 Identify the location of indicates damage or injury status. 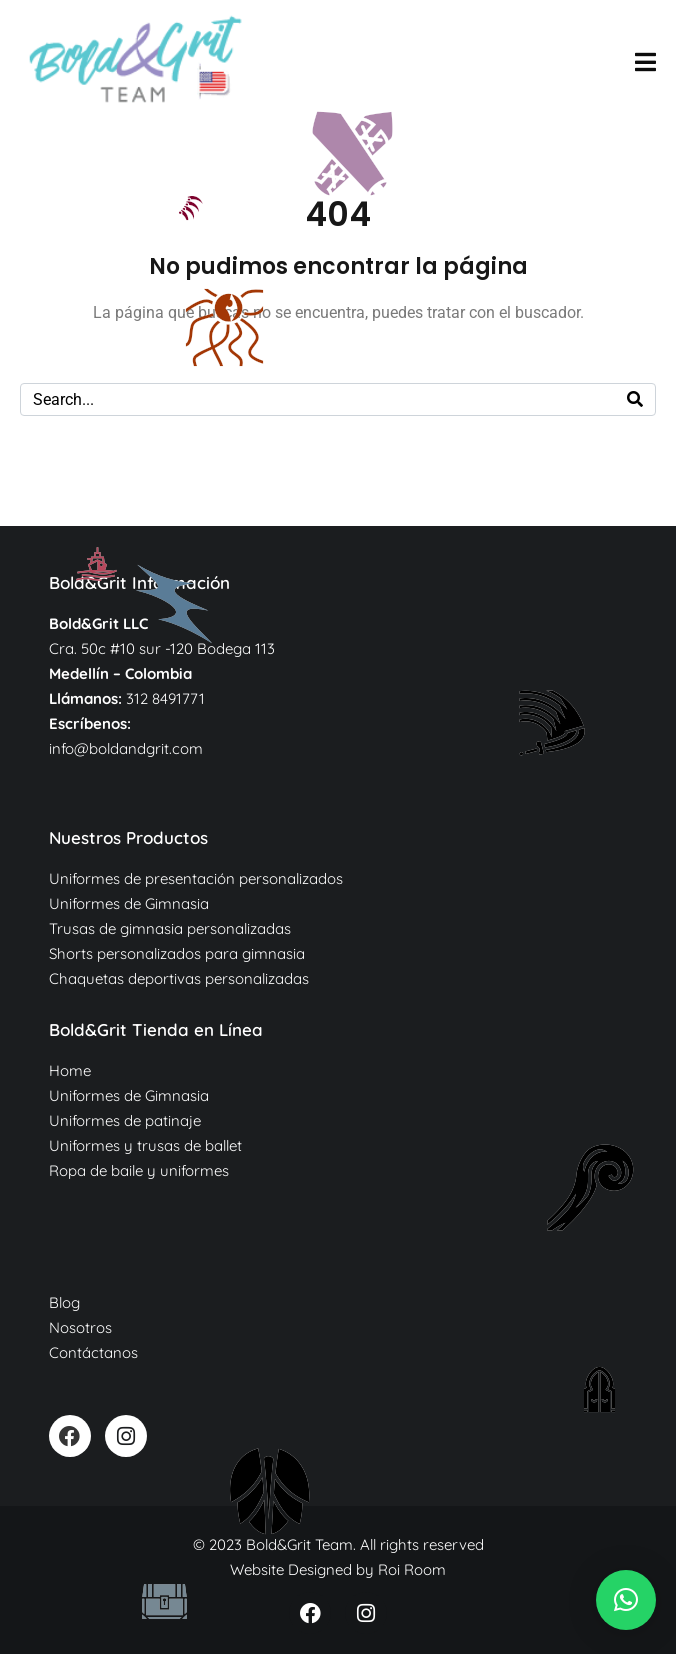
(174, 604).